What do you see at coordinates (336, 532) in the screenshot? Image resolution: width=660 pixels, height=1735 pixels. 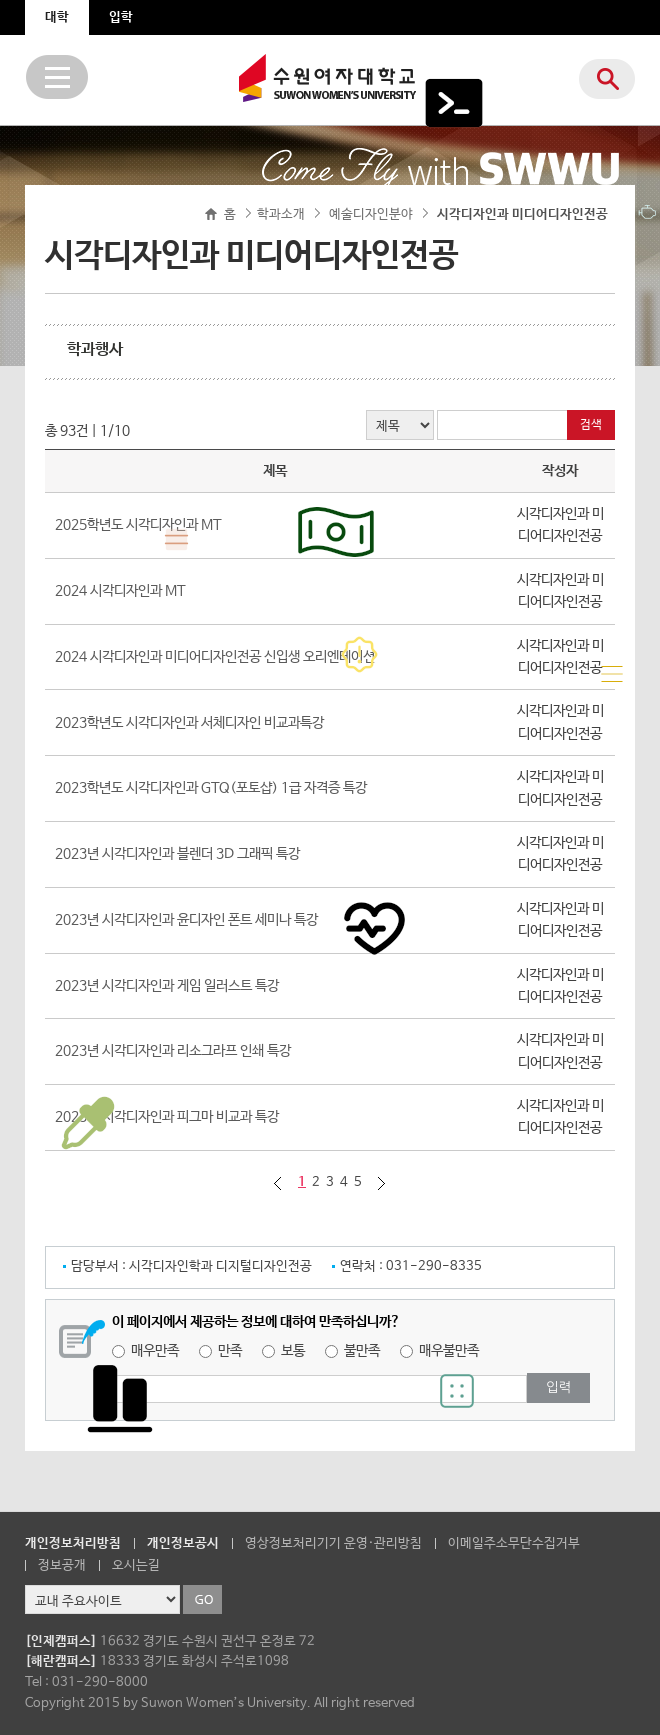 I see `view currency or payment options` at bounding box center [336, 532].